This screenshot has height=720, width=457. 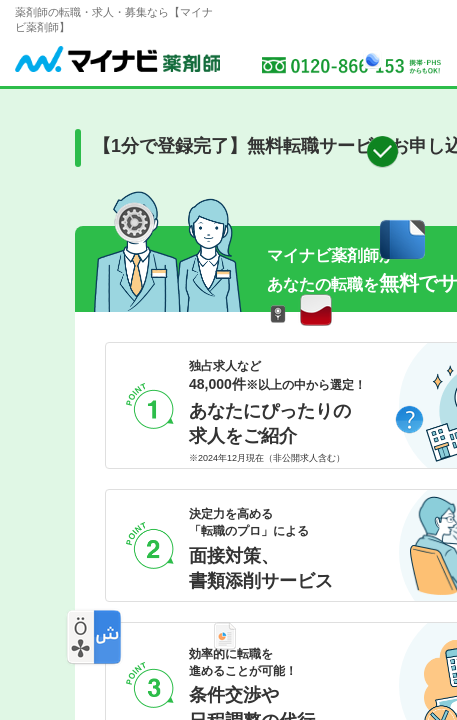 I want to click on open system preferences, so click(x=134, y=222).